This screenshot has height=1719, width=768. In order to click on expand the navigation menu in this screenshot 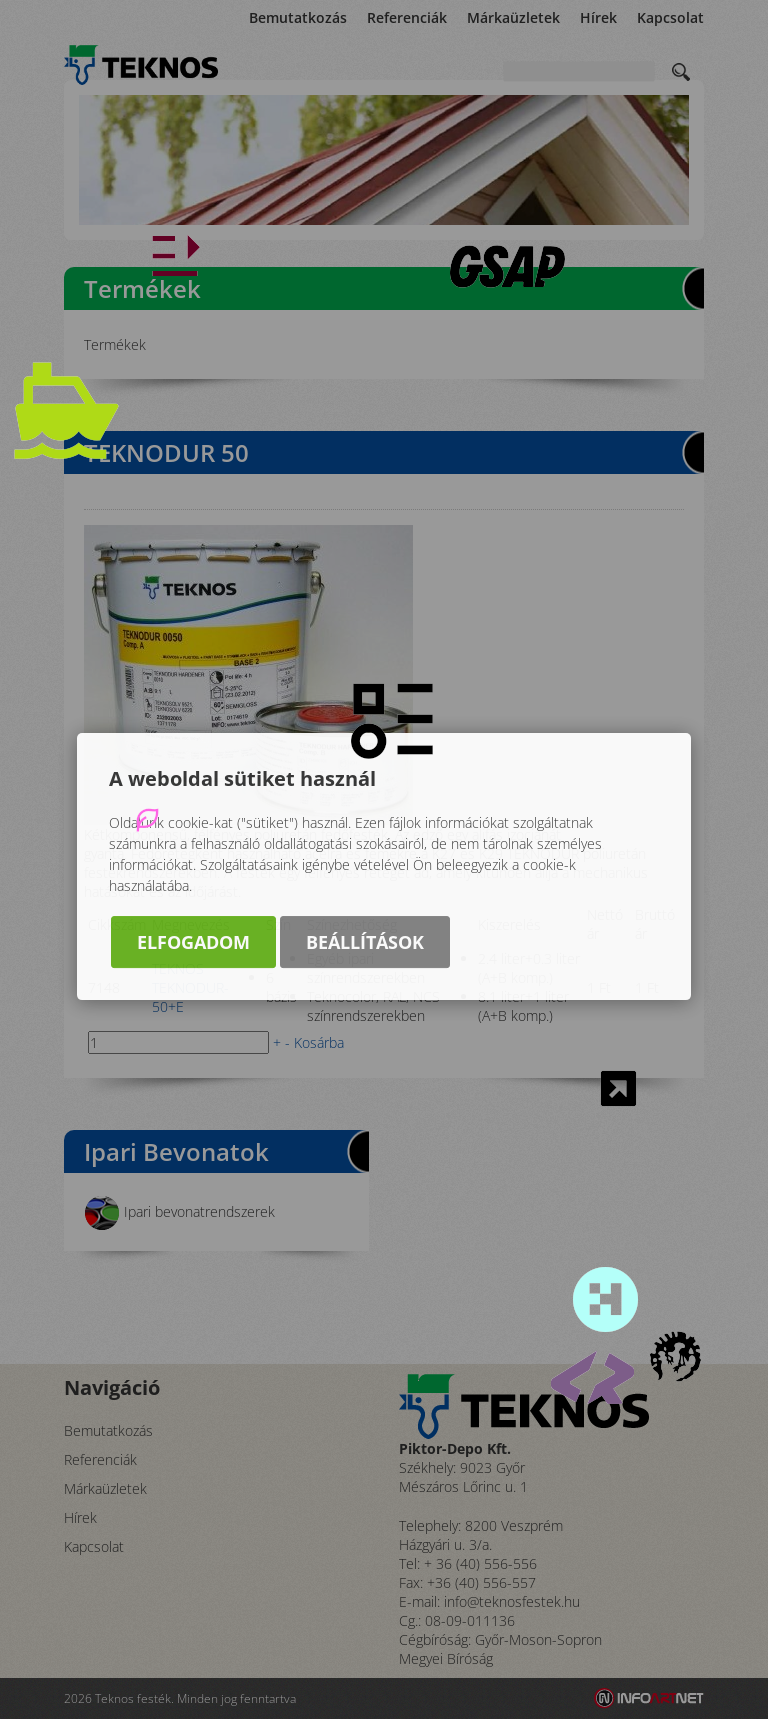, I will do `click(175, 256)`.